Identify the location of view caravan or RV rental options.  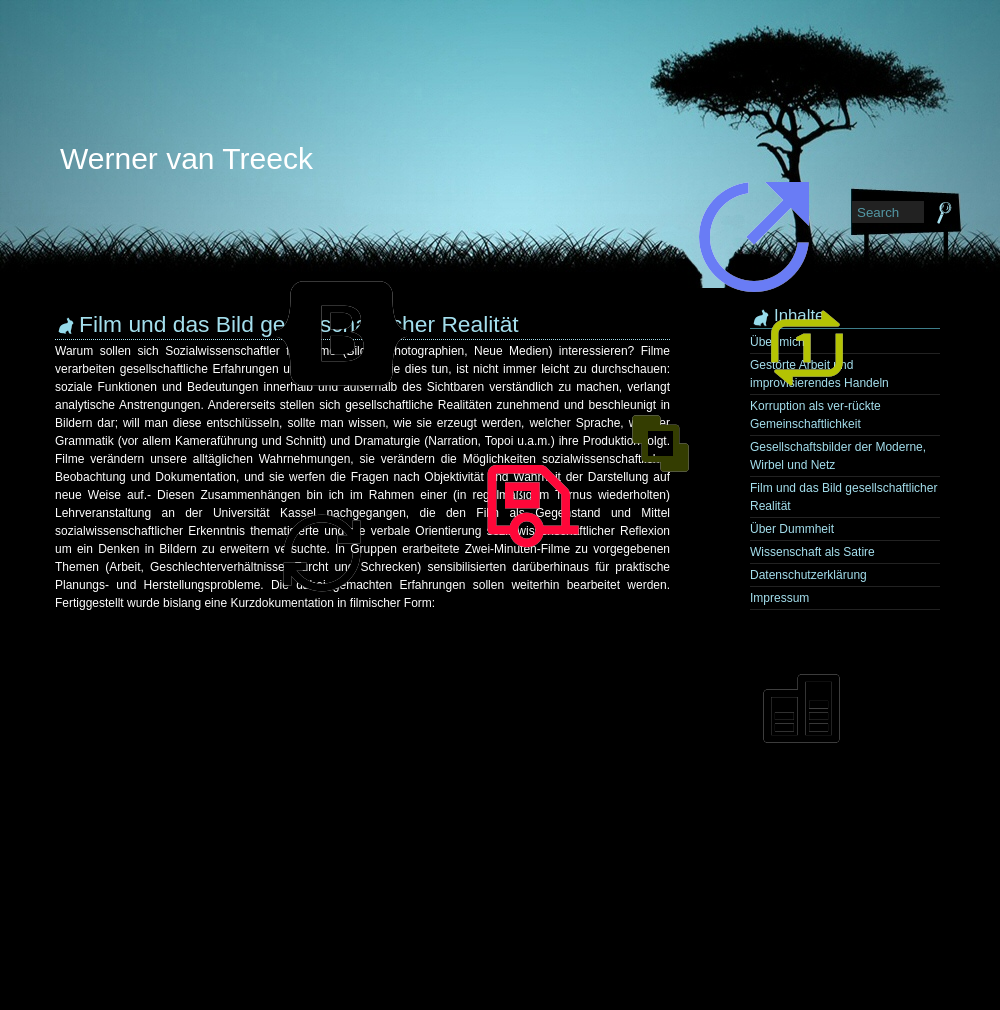
(531, 504).